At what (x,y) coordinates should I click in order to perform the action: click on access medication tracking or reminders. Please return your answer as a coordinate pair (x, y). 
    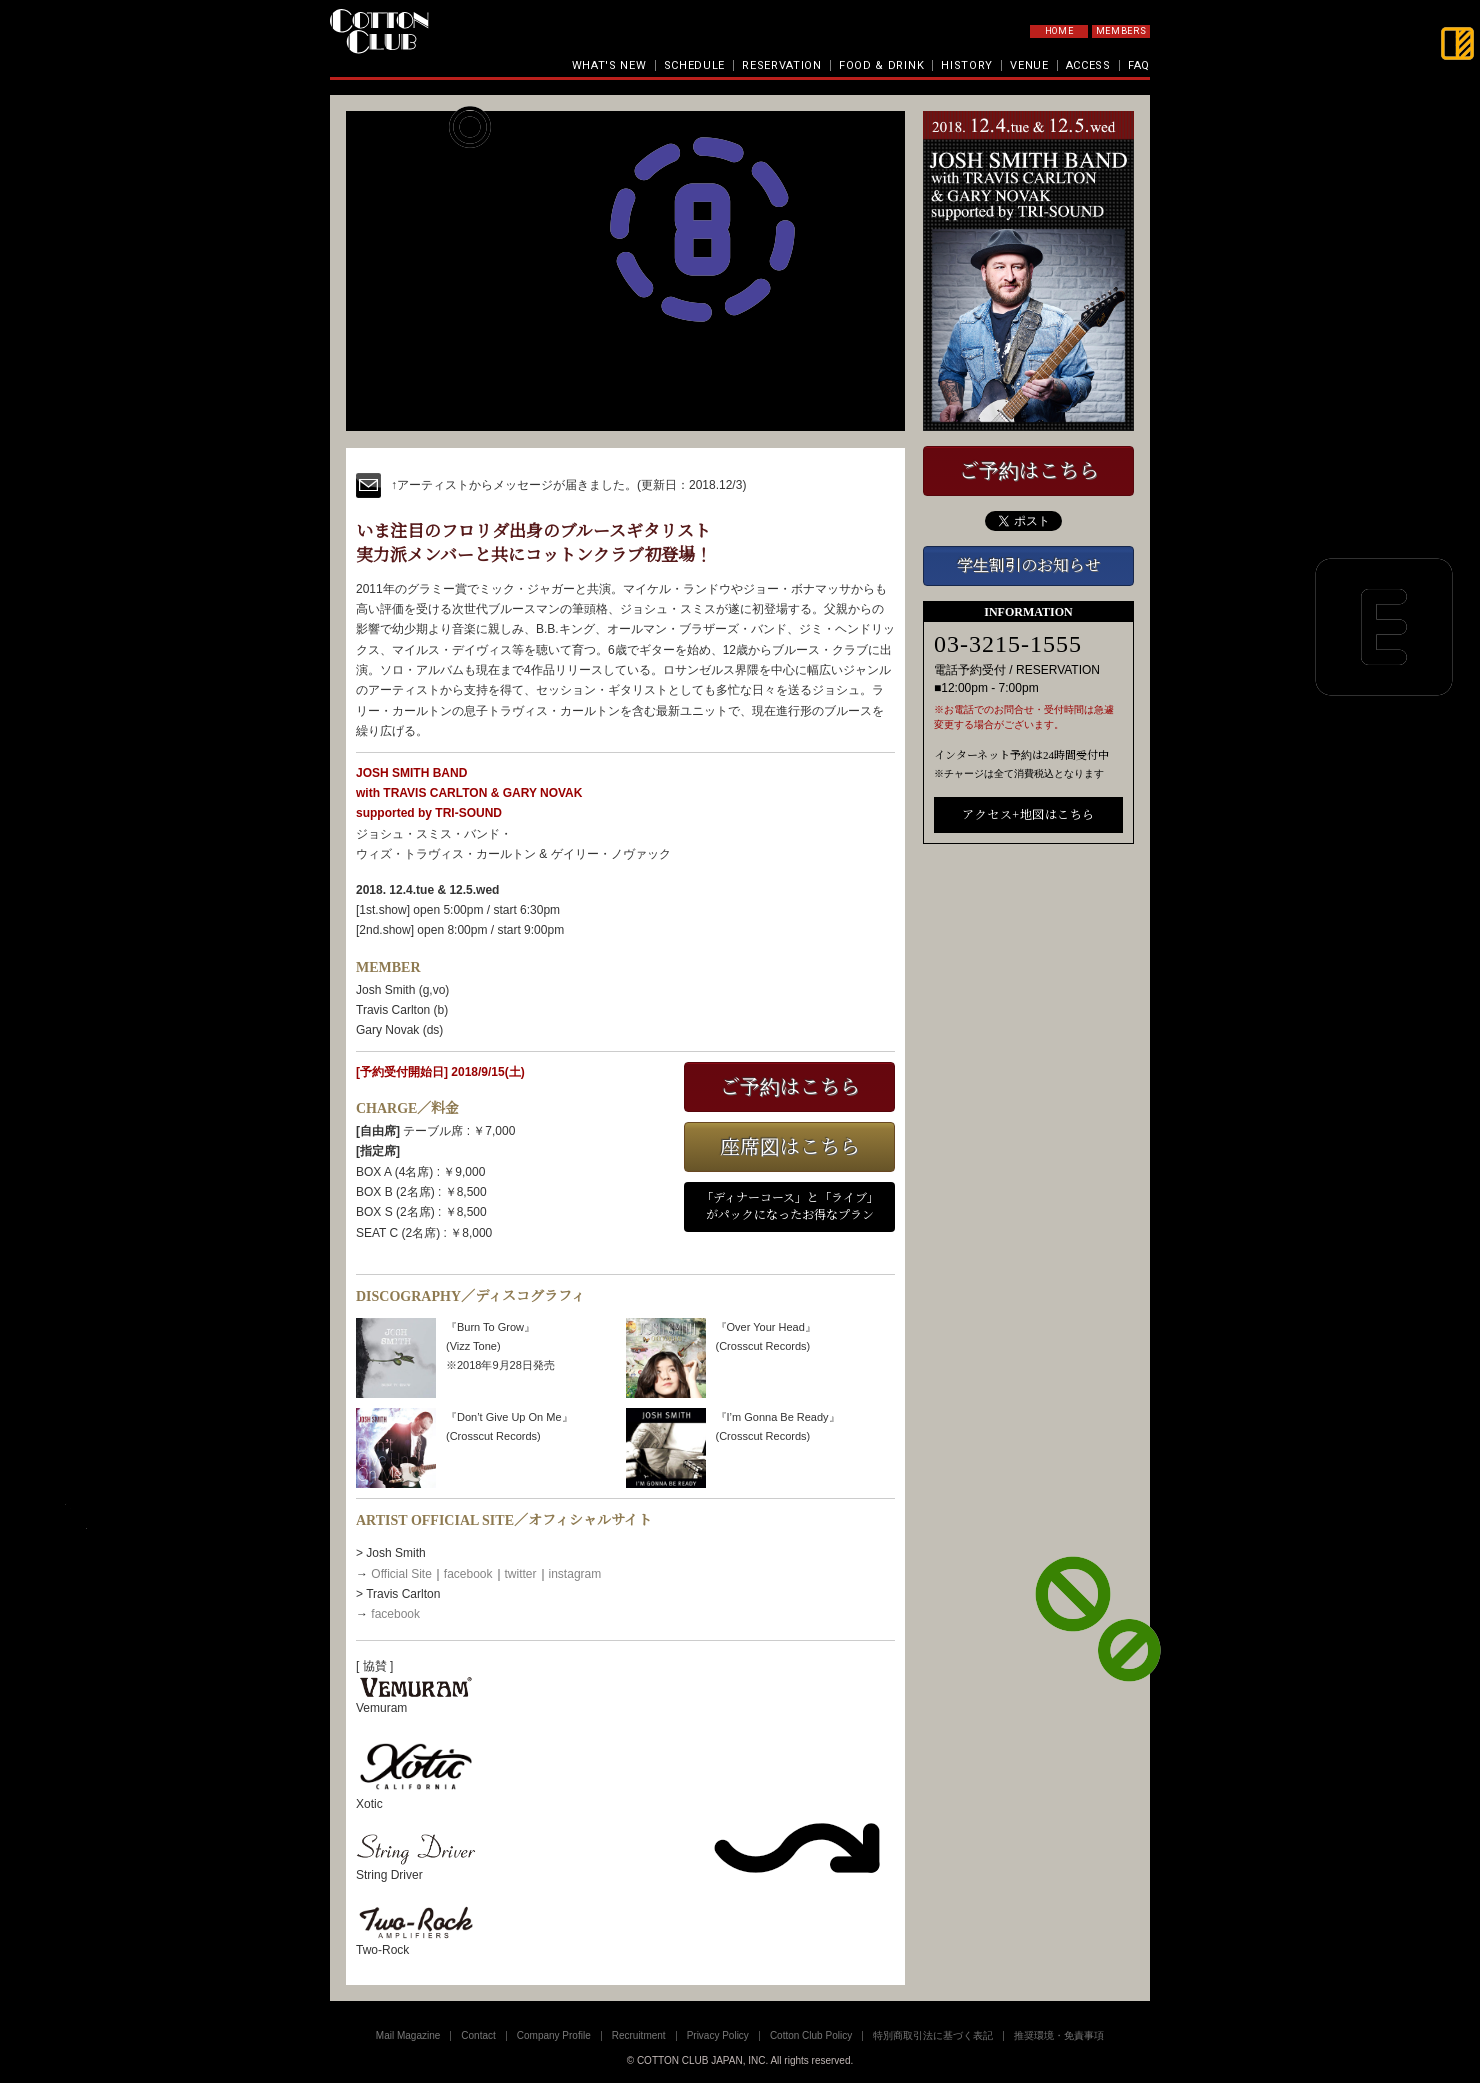
    Looking at the image, I should click on (1098, 1619).